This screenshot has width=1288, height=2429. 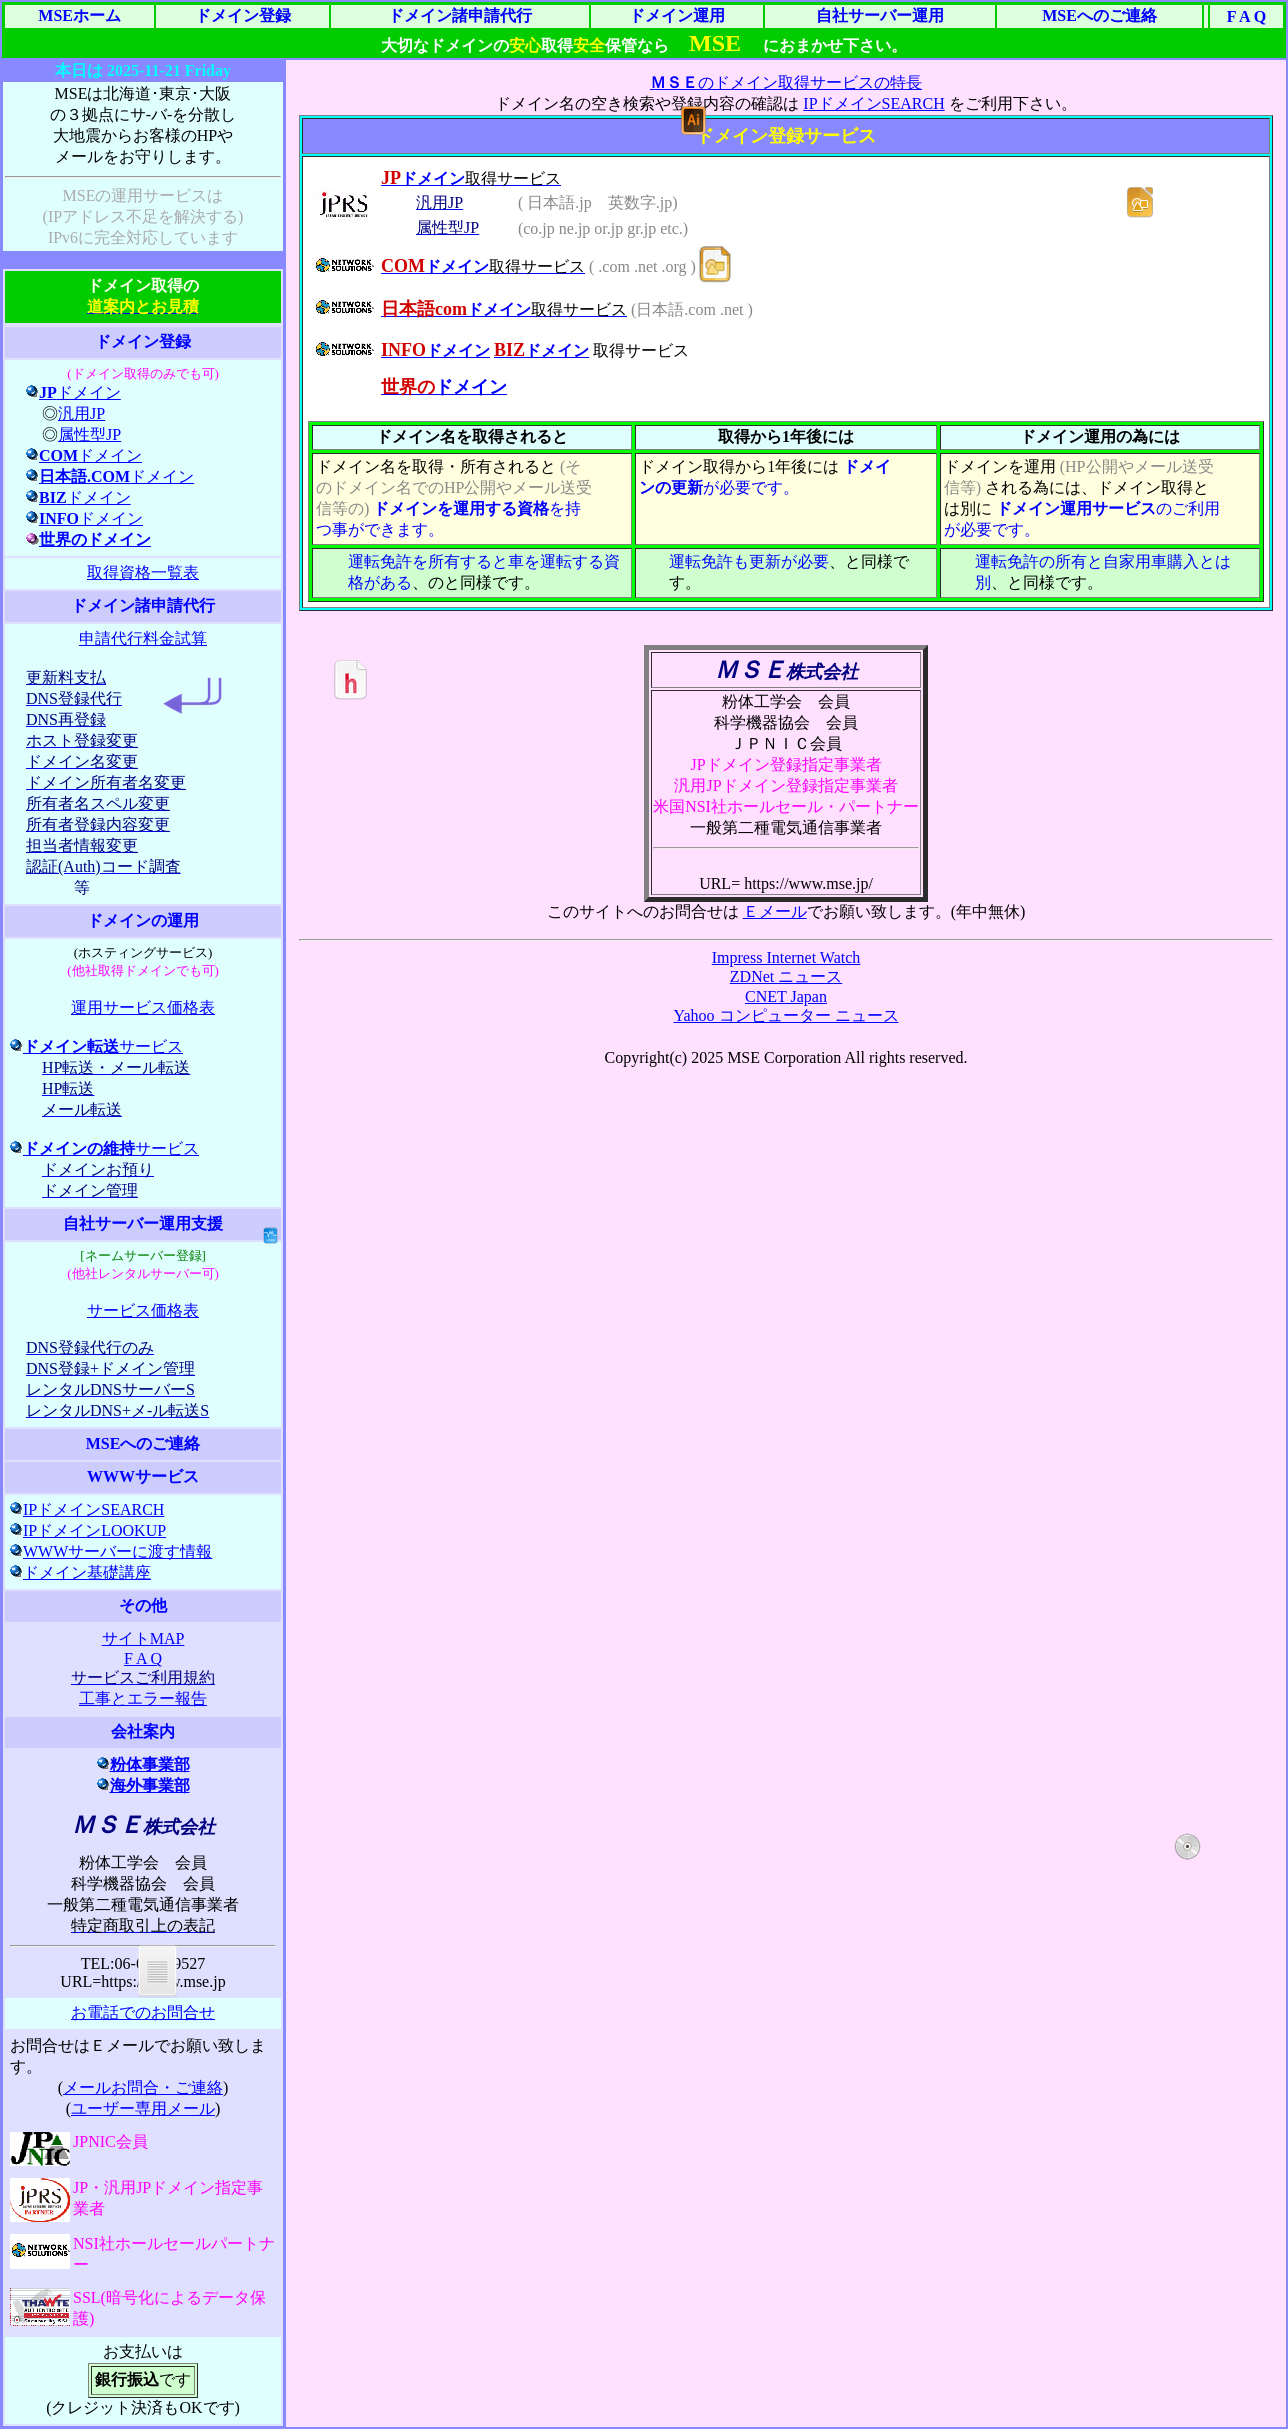 What do you see at coordinates (715, 264) in the screenshot?
I see `libreoffice draw template file` at bounding box center [715, 264].